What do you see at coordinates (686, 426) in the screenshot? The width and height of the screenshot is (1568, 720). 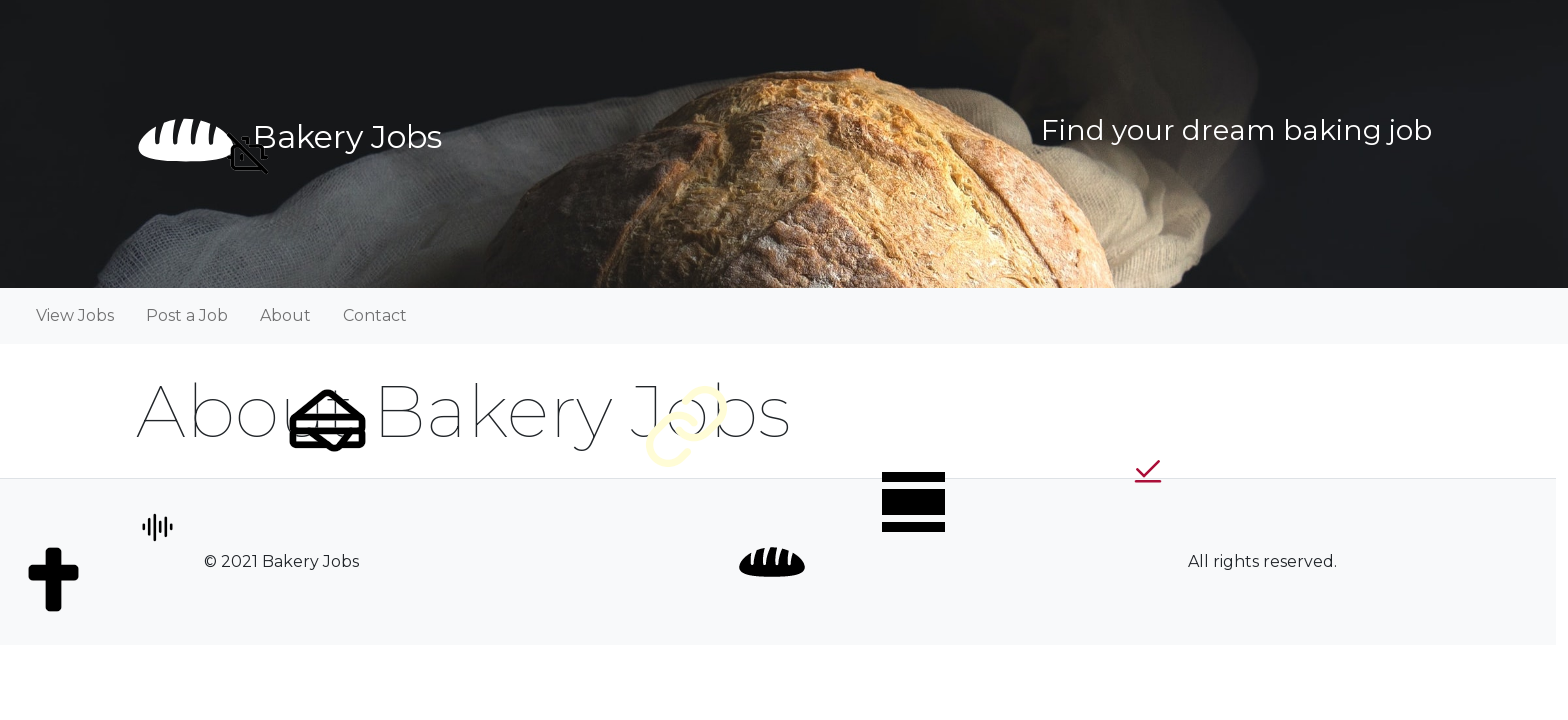 I see `copy or share a link` at bounding box center [686, 426].